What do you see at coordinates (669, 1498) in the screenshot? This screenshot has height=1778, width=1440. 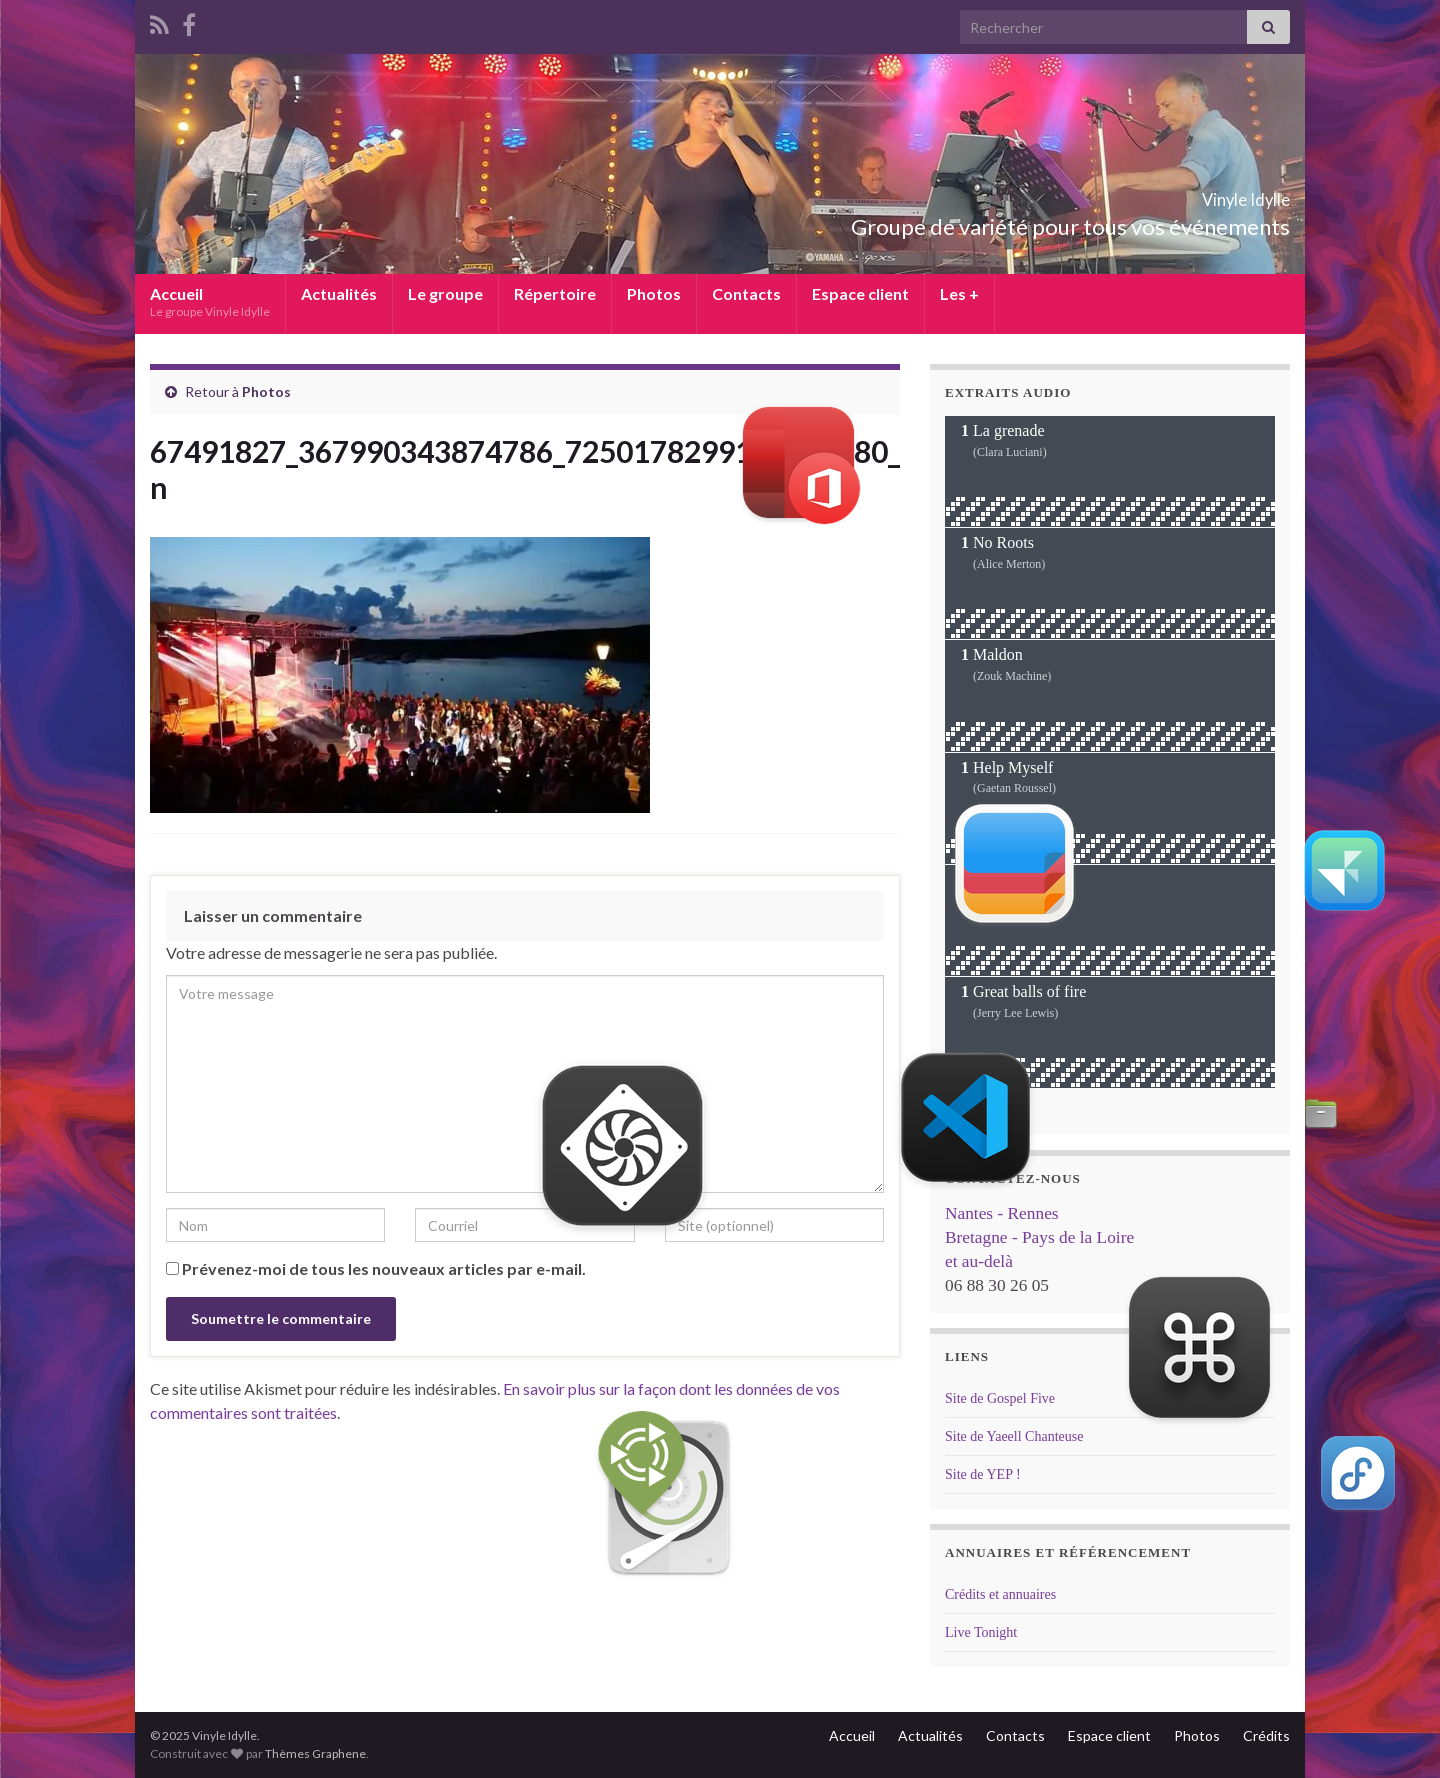 I see `launch ubuntu installer application` at bounding box center [669, 1498].